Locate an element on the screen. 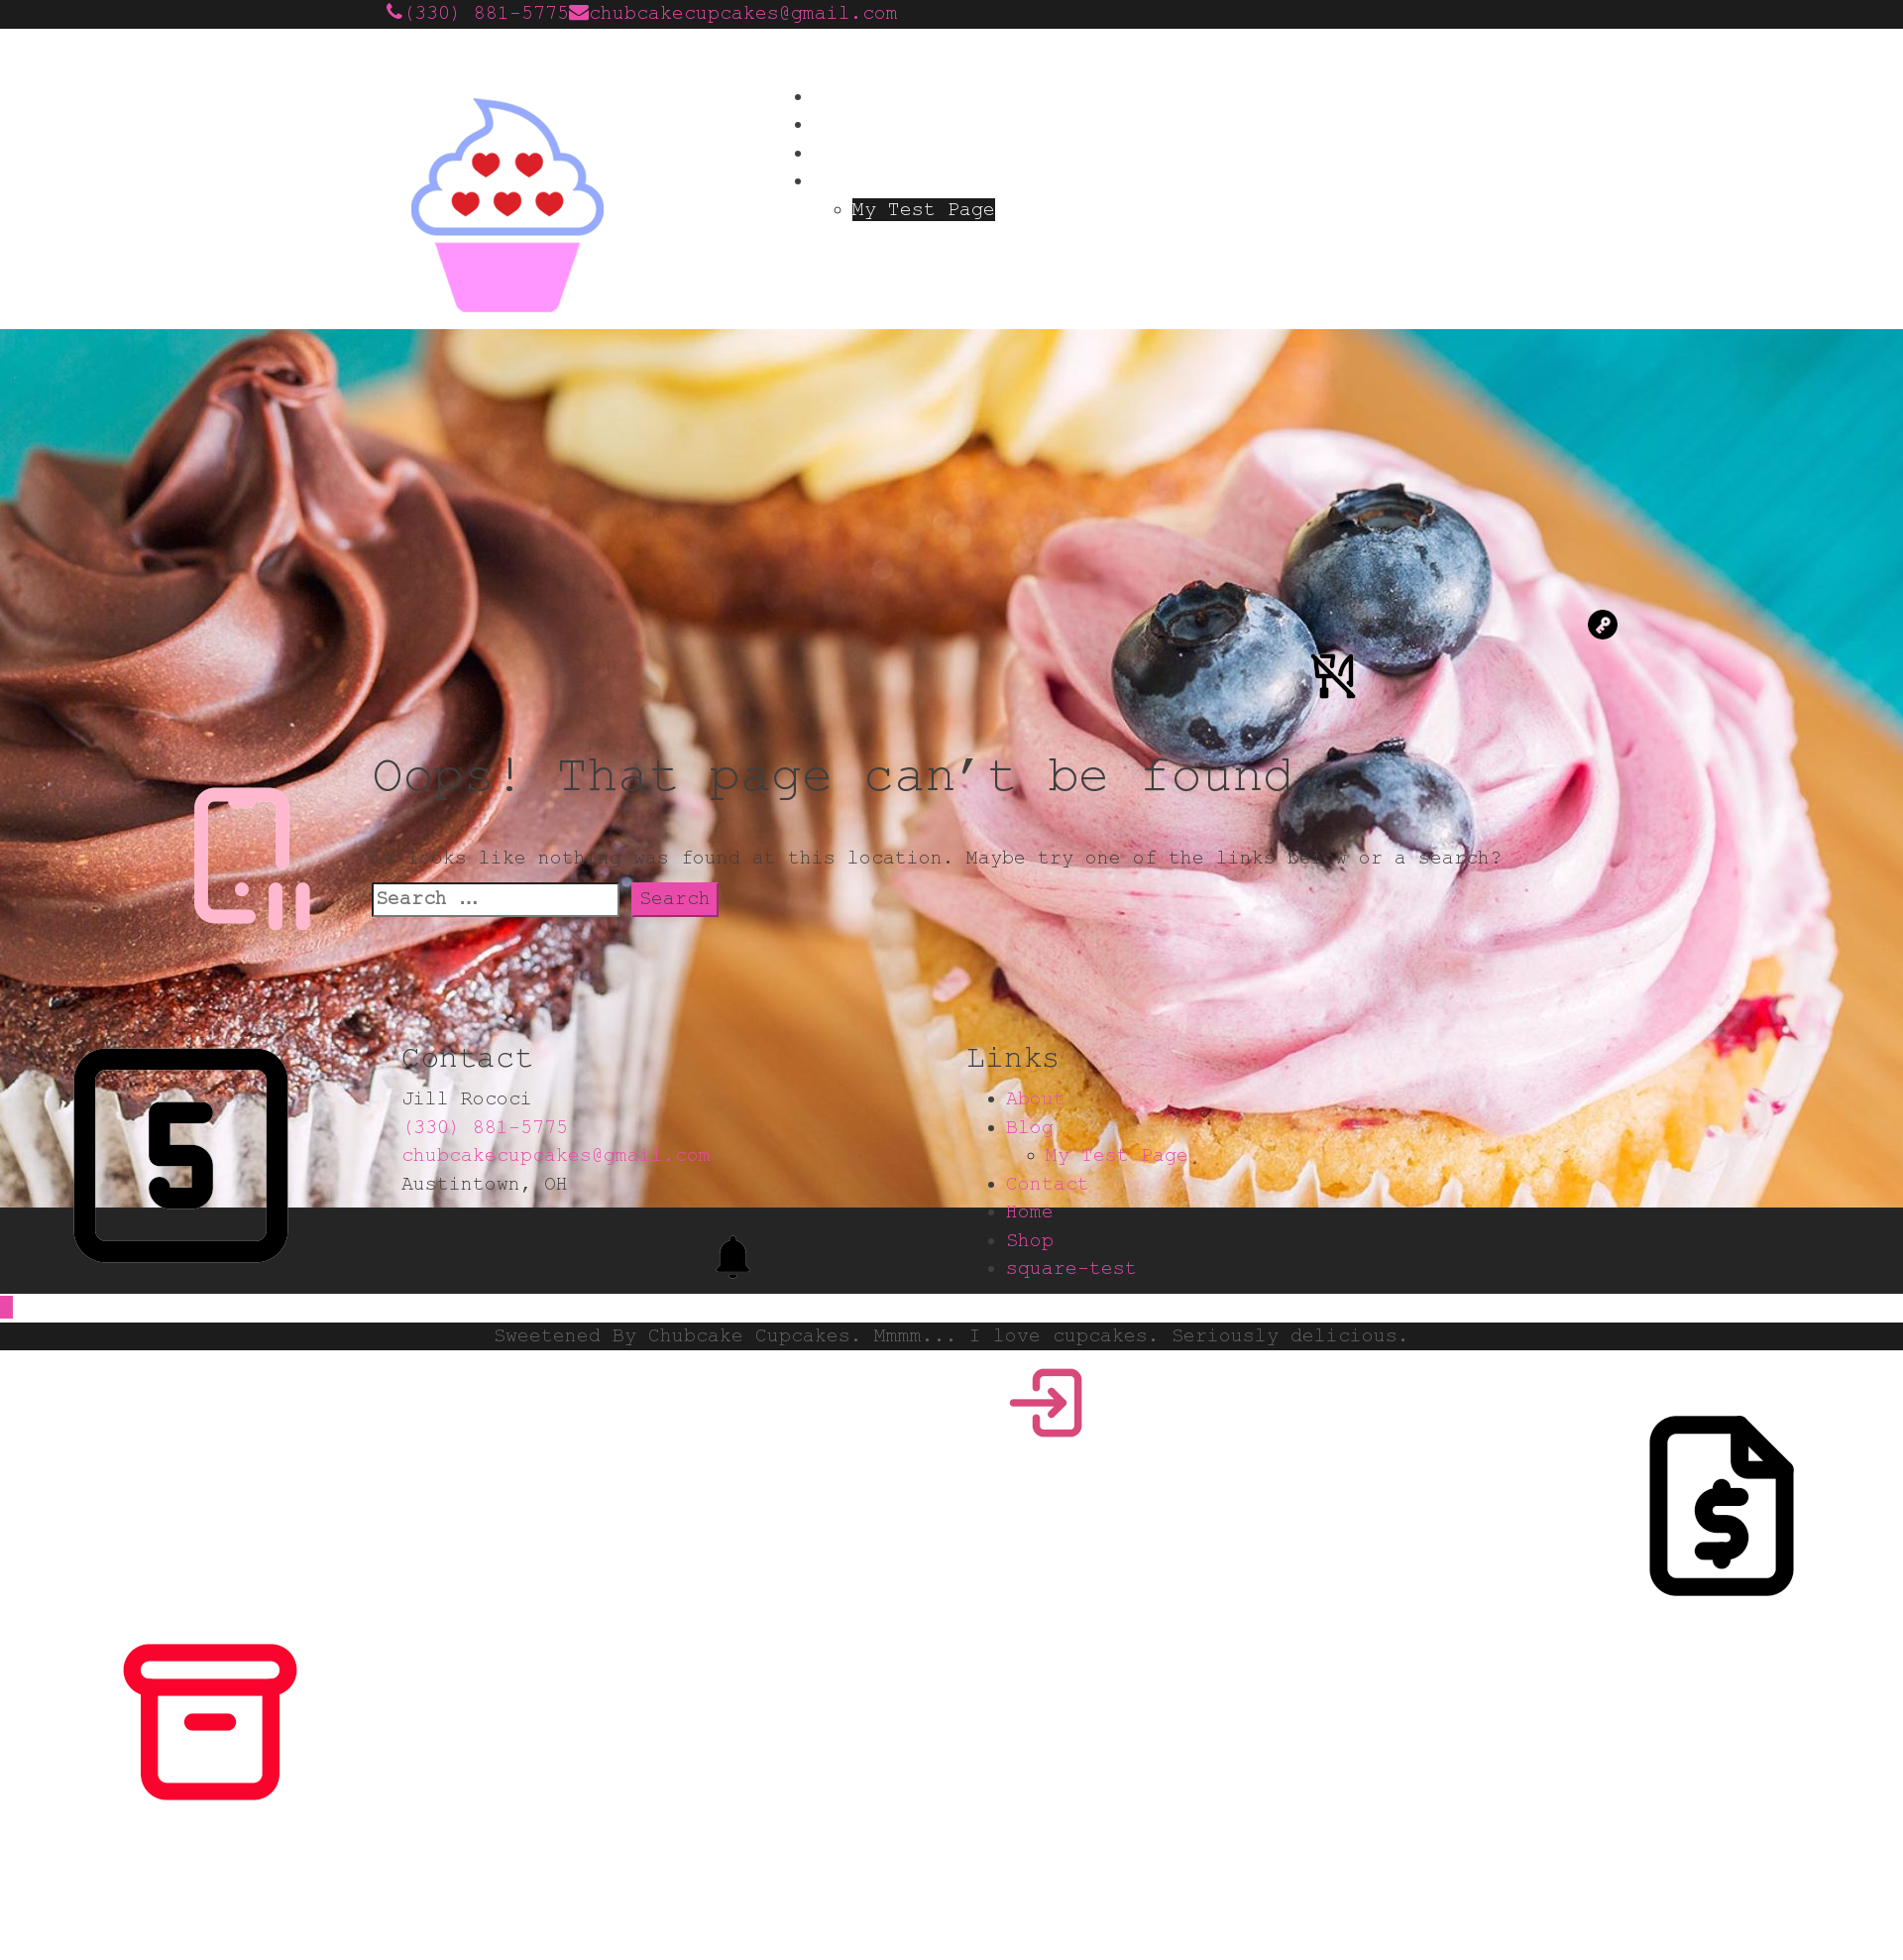 This screenshot has height=1960, width=1903. select or navigate to item number 5 is located at coordinates (180, 1155).